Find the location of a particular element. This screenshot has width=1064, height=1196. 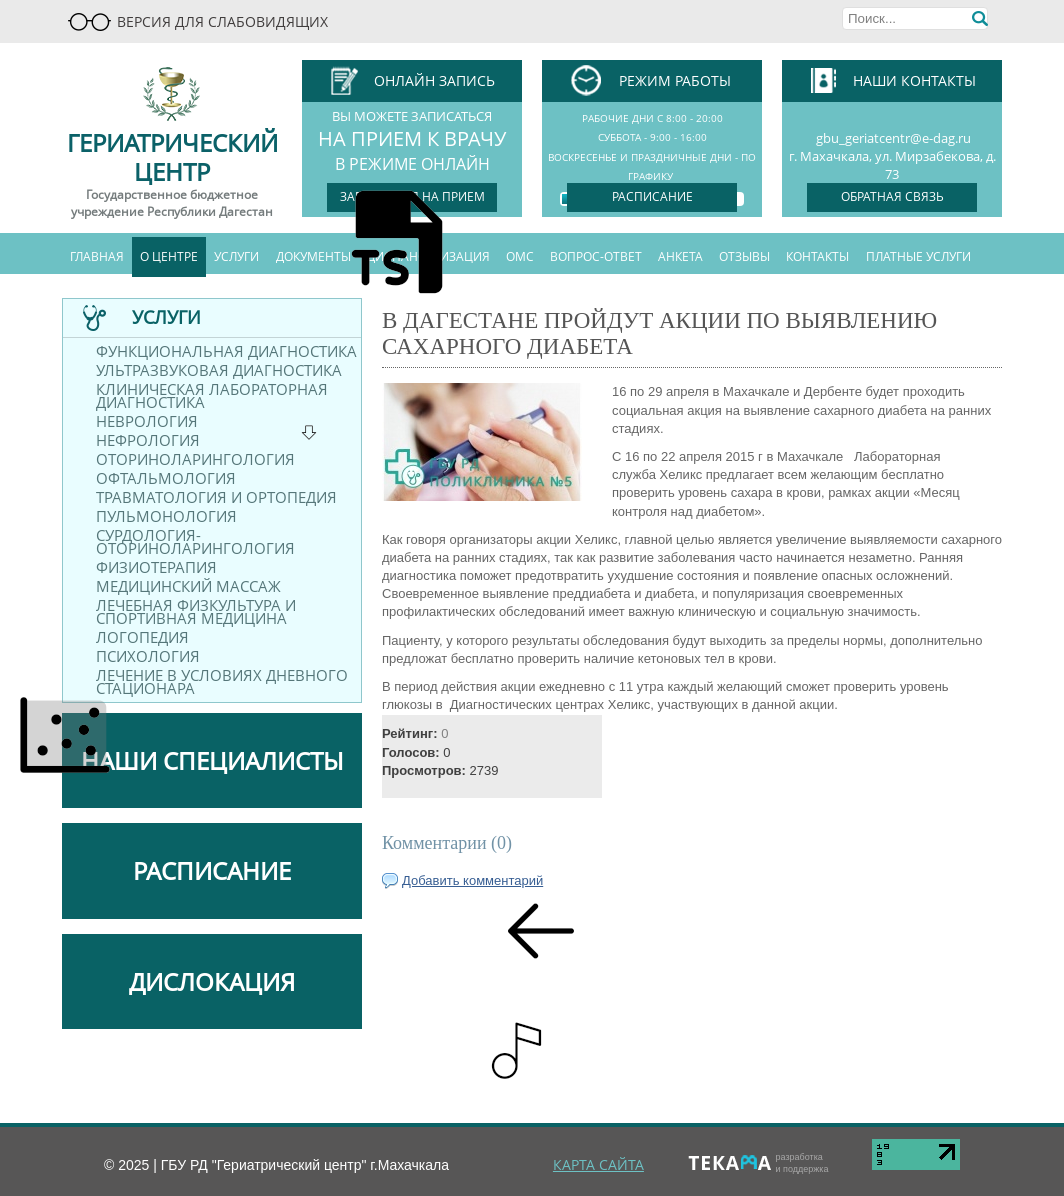

access music or audio player is located at coordinates (516, 1049).